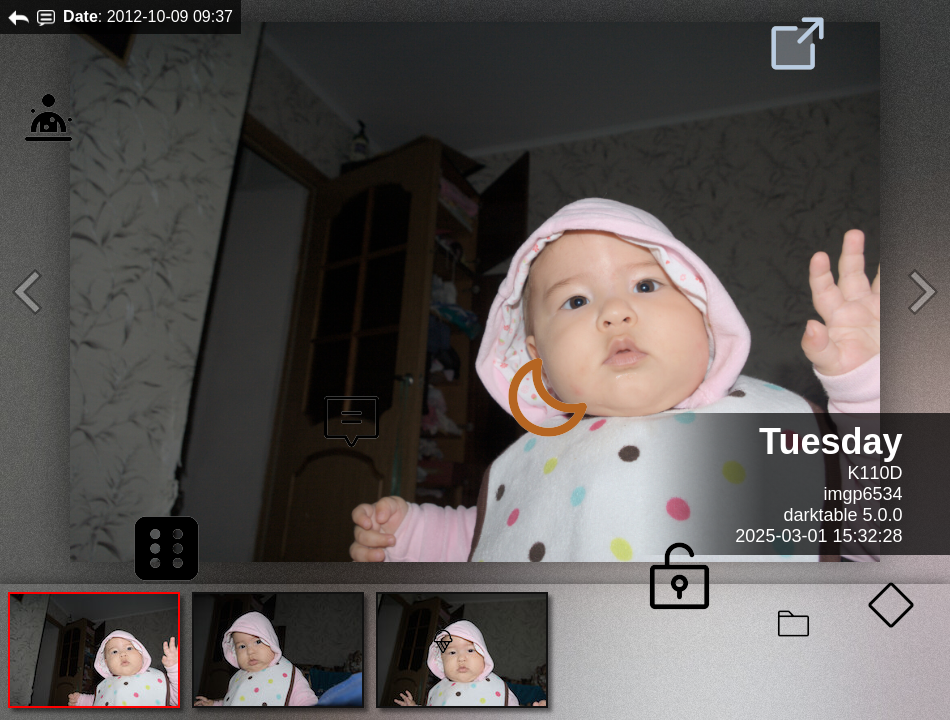 Image resolution: width=950 pixels, height=720 pixels. What do you see at coordinates (351, 419) in the screenshot?
I see `open chat or messaging` at bounding box center [351, 419].